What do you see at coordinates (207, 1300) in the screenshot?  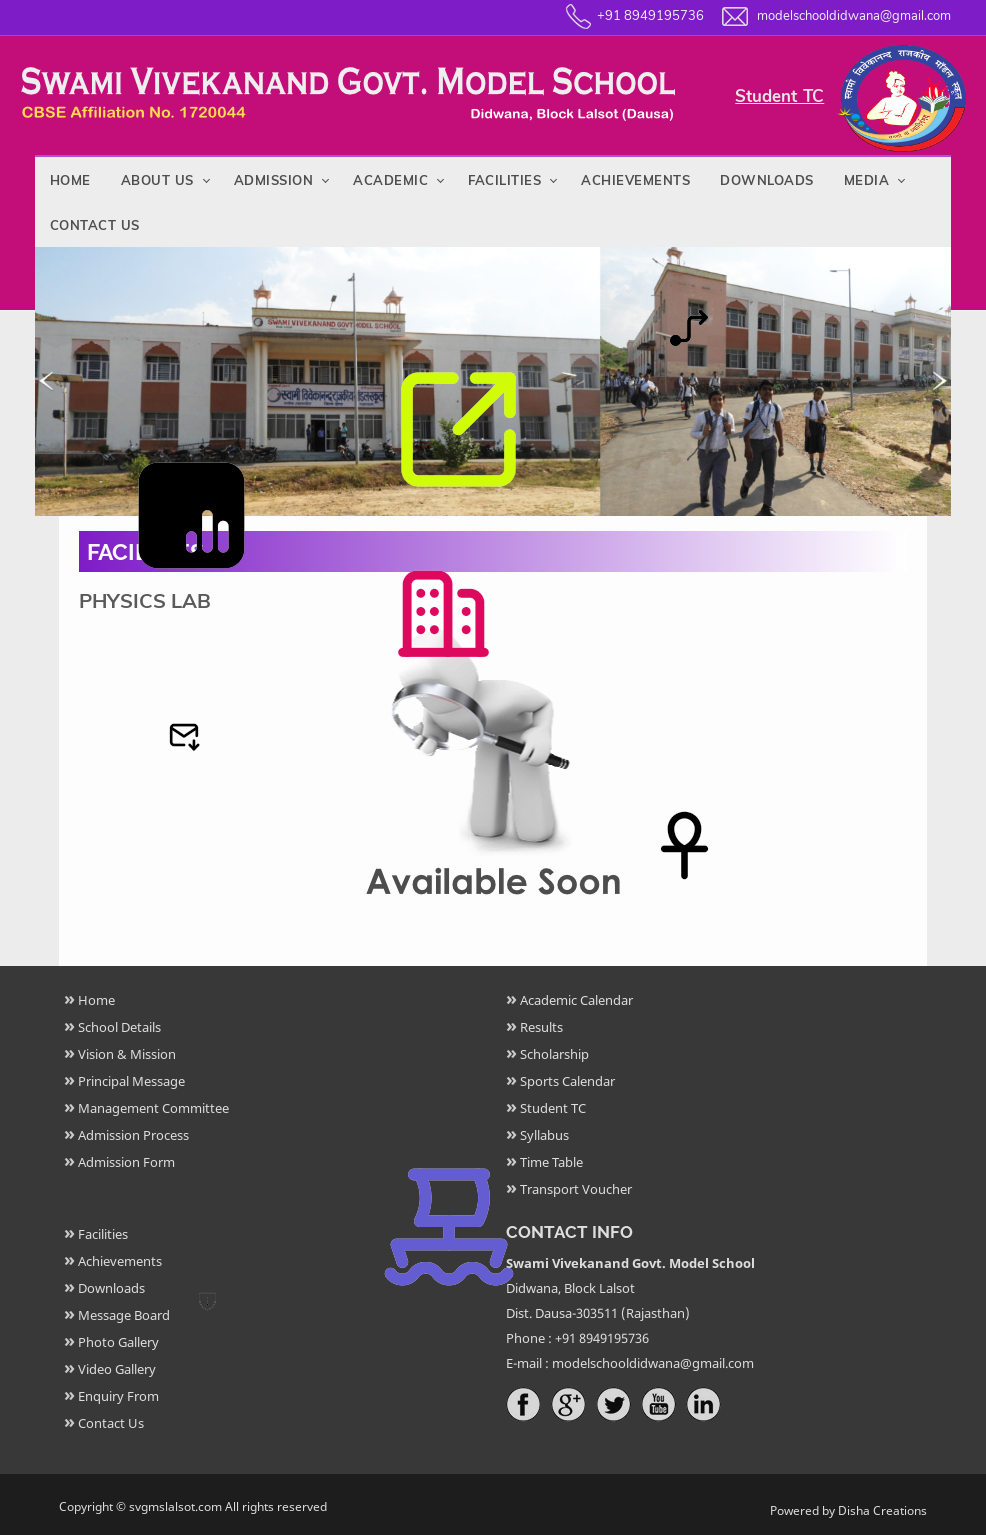 I see `security warning or alert detected` at bounding box center [207, 1300].